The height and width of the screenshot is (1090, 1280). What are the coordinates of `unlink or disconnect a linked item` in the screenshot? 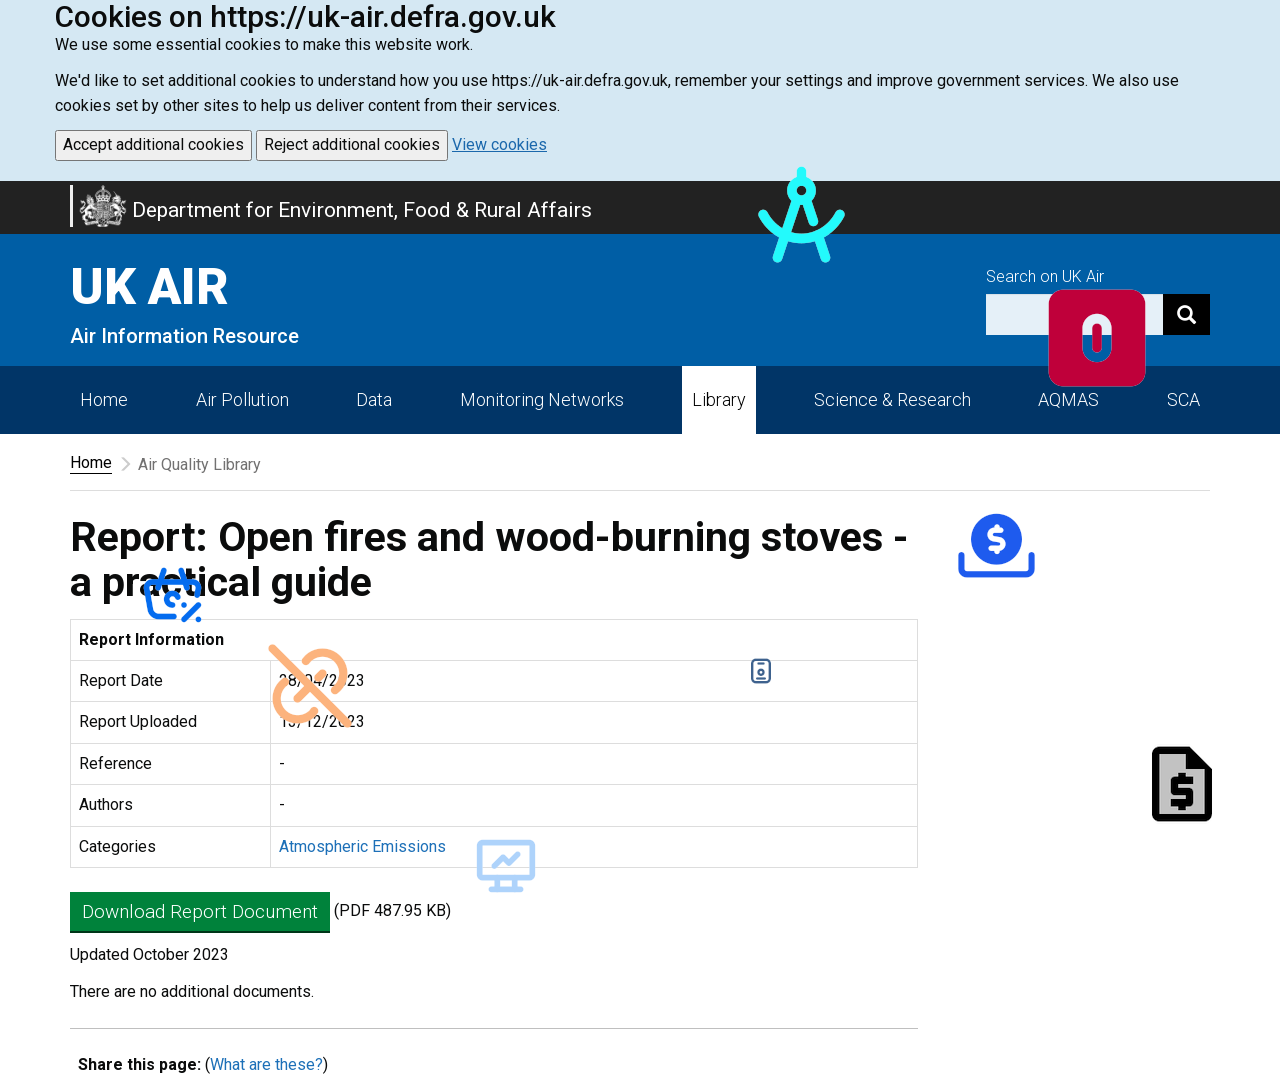 It's located at (310, 686).